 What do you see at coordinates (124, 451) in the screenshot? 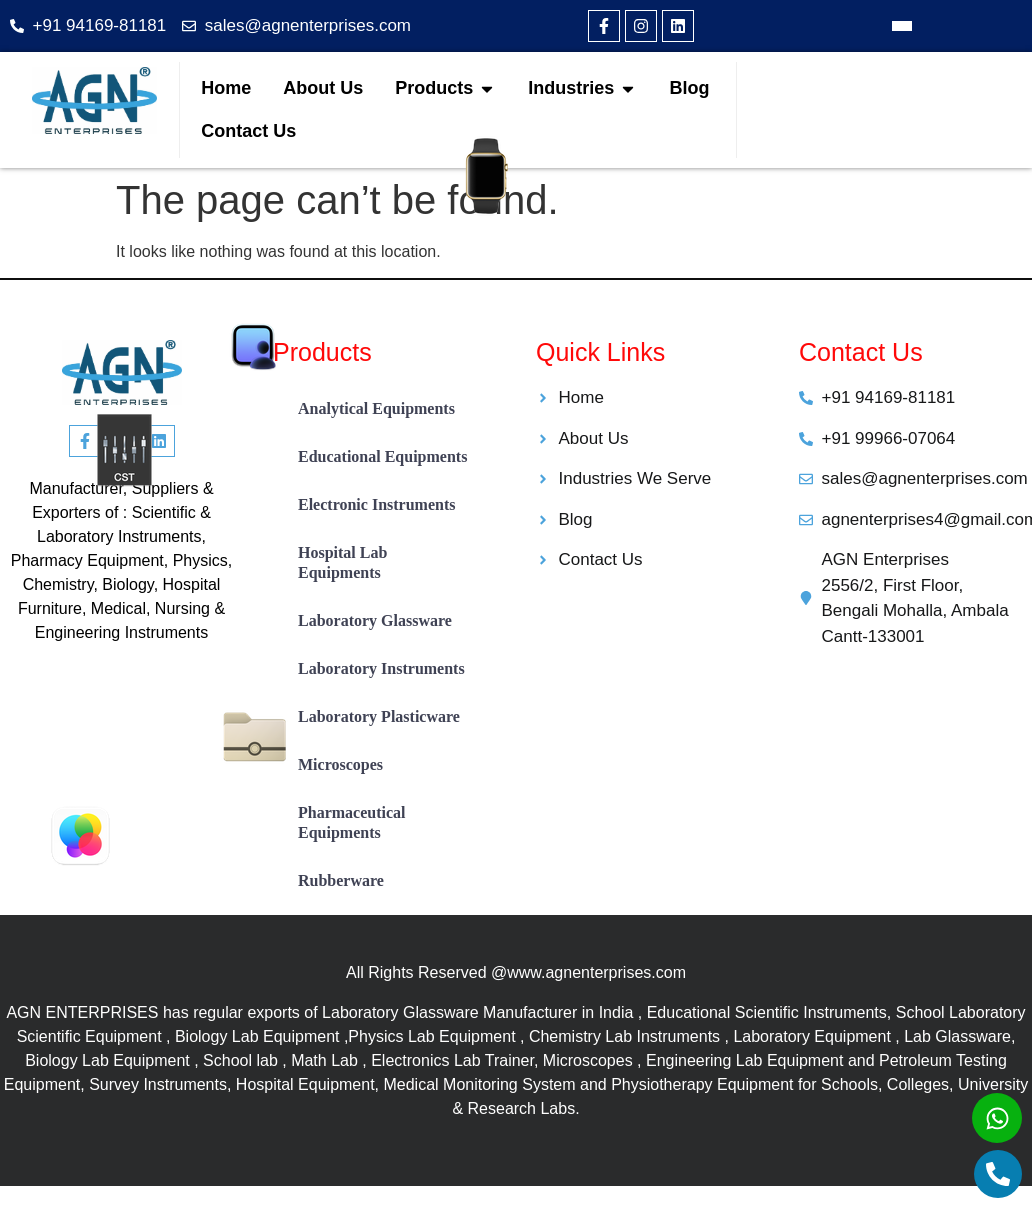
I see `open audio mixing or equalizer settings` at bounding box center [124, 451].